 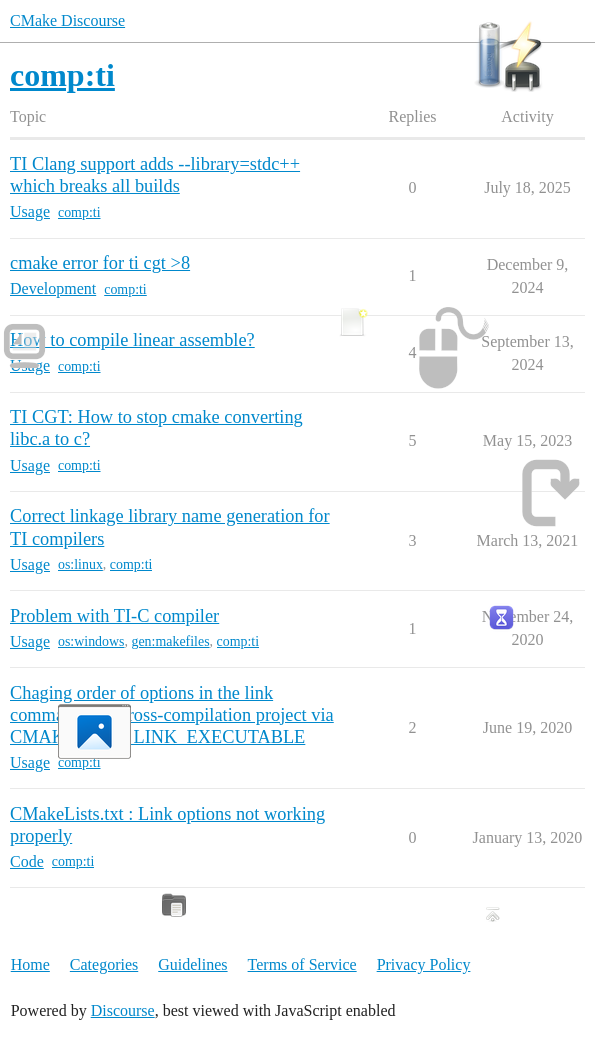 What do you see at coordinates (506, 55) in the screenshot?
I see `indicates battery is charging with good charge level` at bounding box center [506, 55].